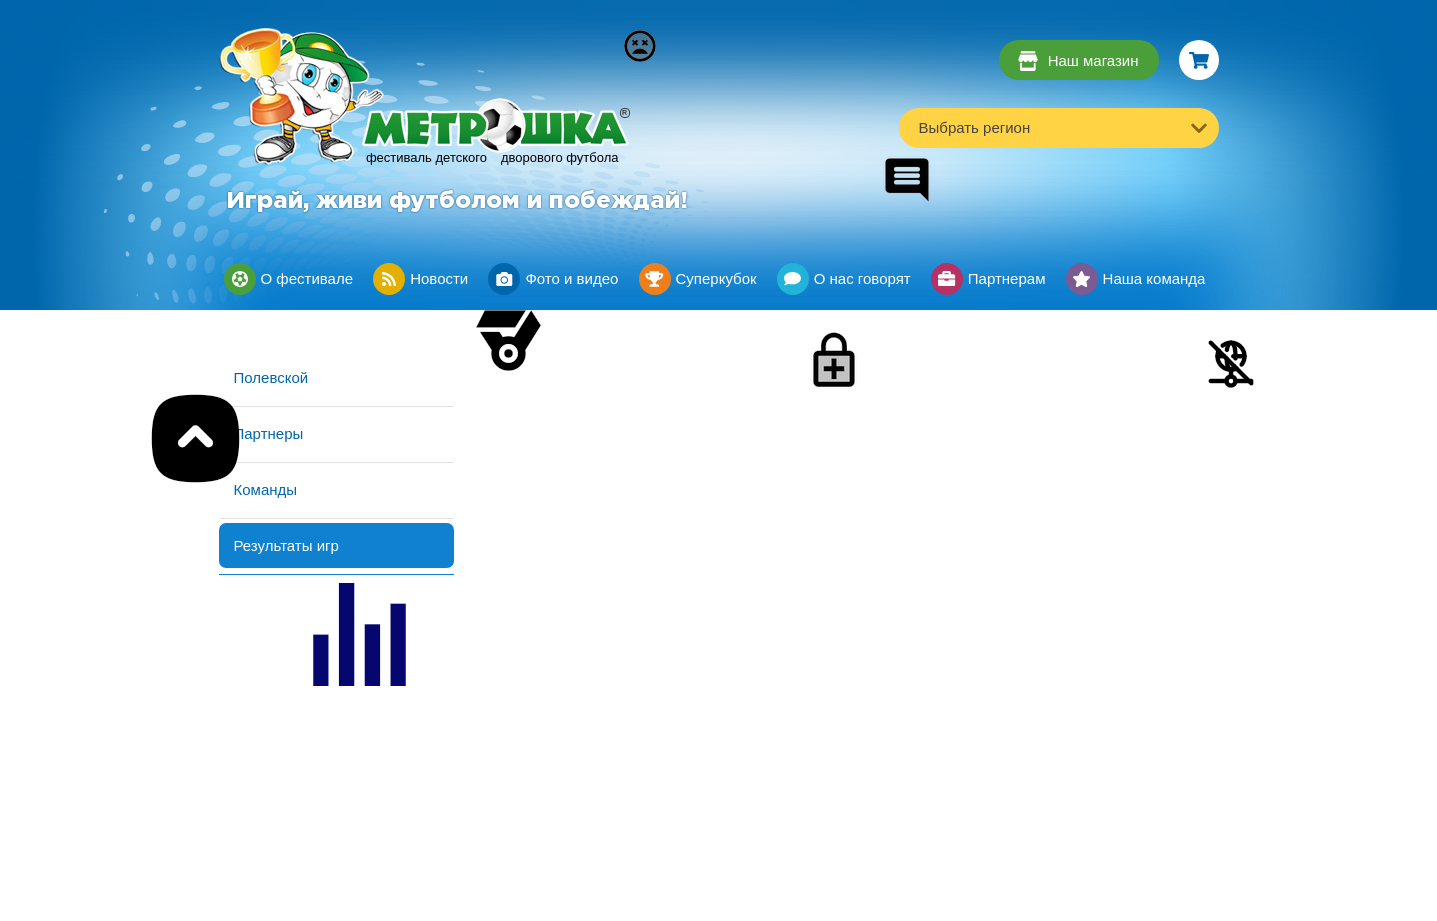  Describe the element at coordinates (508, 340) in the screenshot. I see `view achievements or awards` at that location.